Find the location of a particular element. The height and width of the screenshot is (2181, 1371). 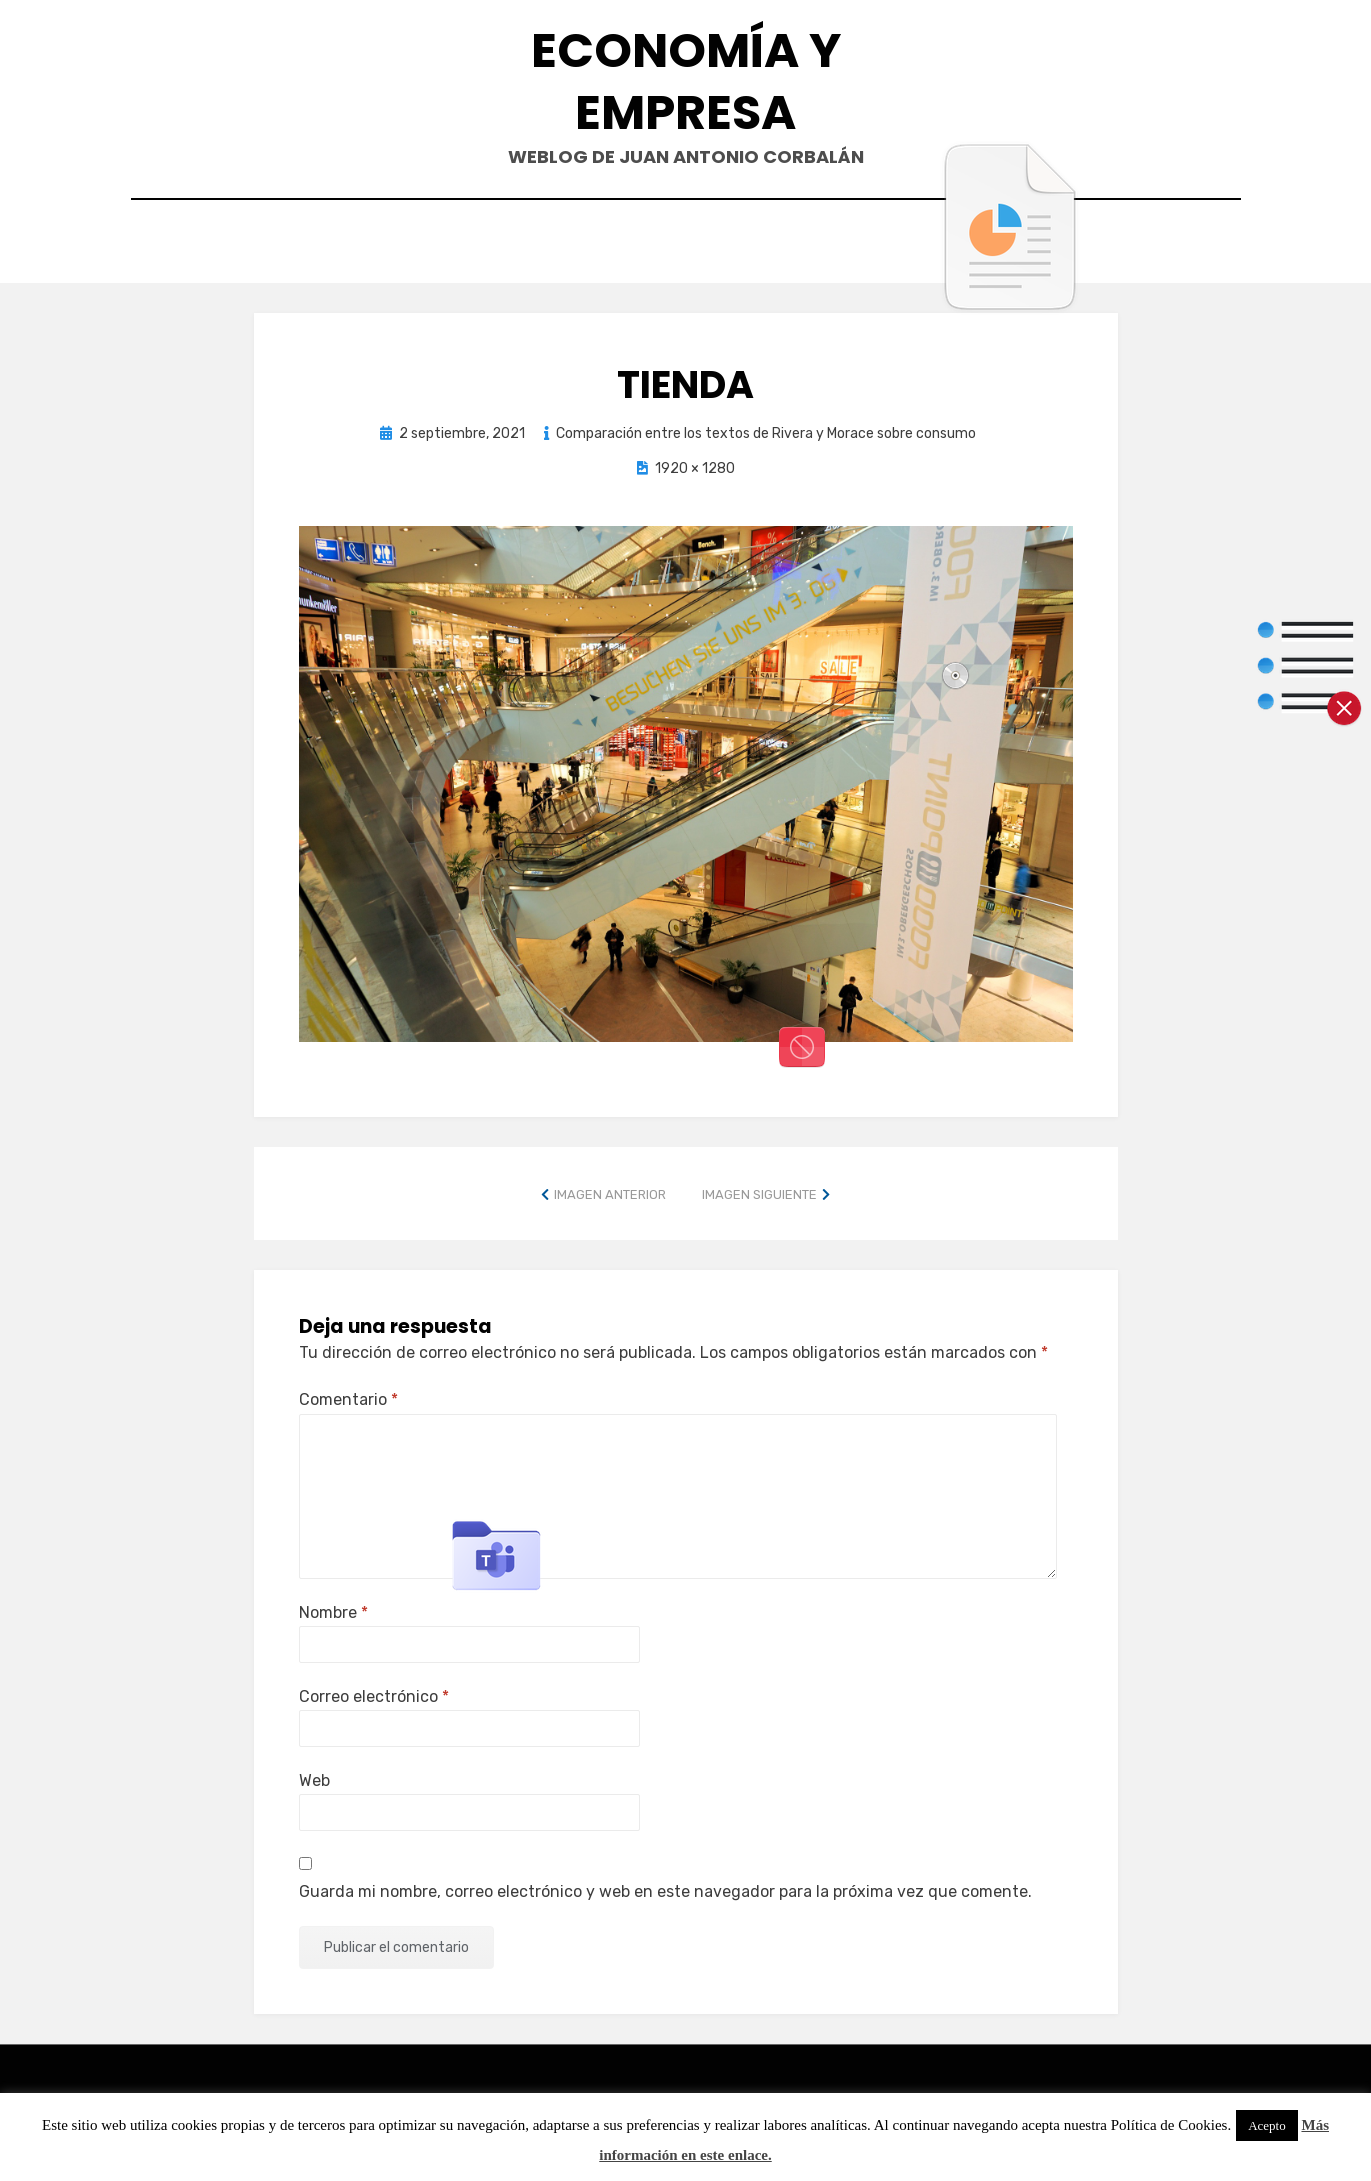

open a presentation file is located at coordinates (1010, 227).